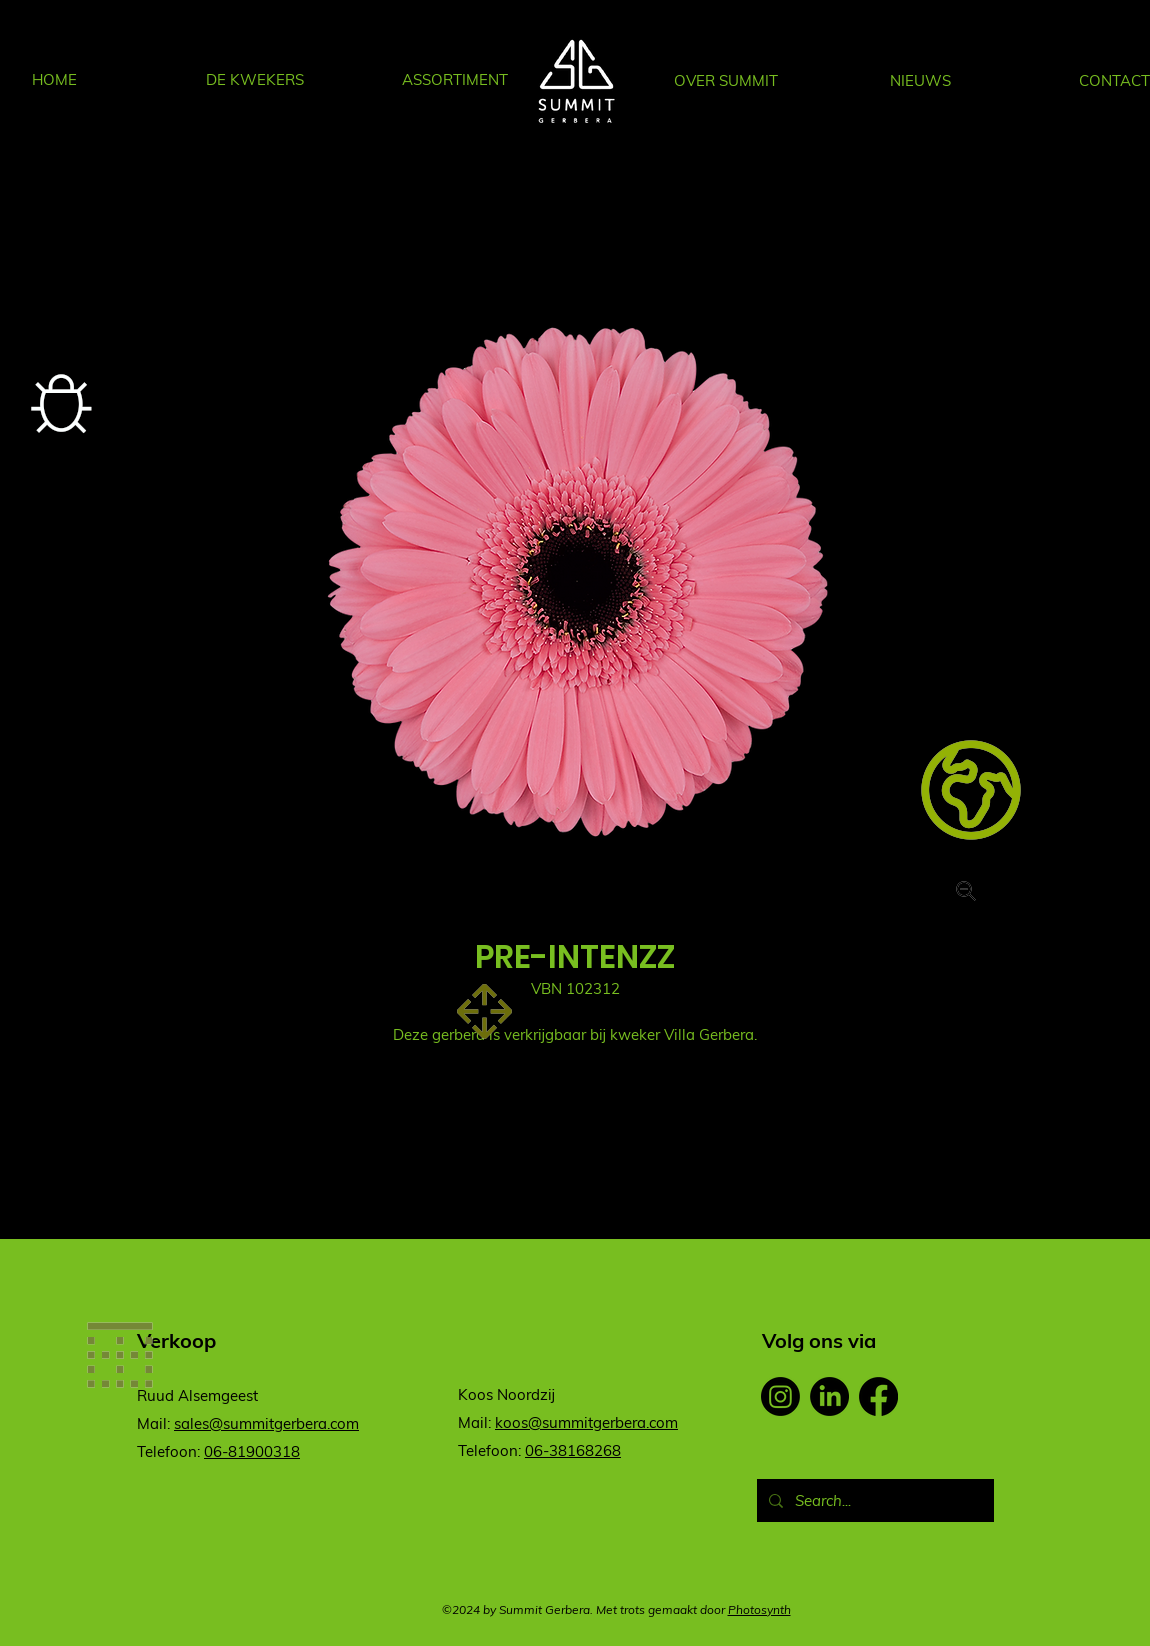 The width and height of the screenshot is (1150, 1646). What do you see at coordinates (971, 790) in the screenshot?
I see `switch to international or regional settings` at bounding box center [971, 790].